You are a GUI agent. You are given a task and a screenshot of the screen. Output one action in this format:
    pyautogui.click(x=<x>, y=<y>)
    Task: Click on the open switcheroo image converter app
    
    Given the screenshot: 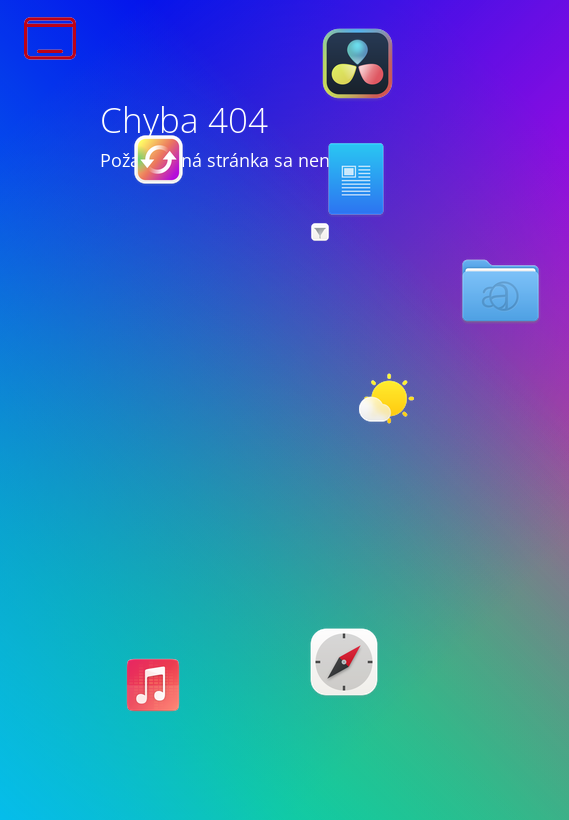 What is the action you would take?
    pyautogui.click(x=158, y=159)
    